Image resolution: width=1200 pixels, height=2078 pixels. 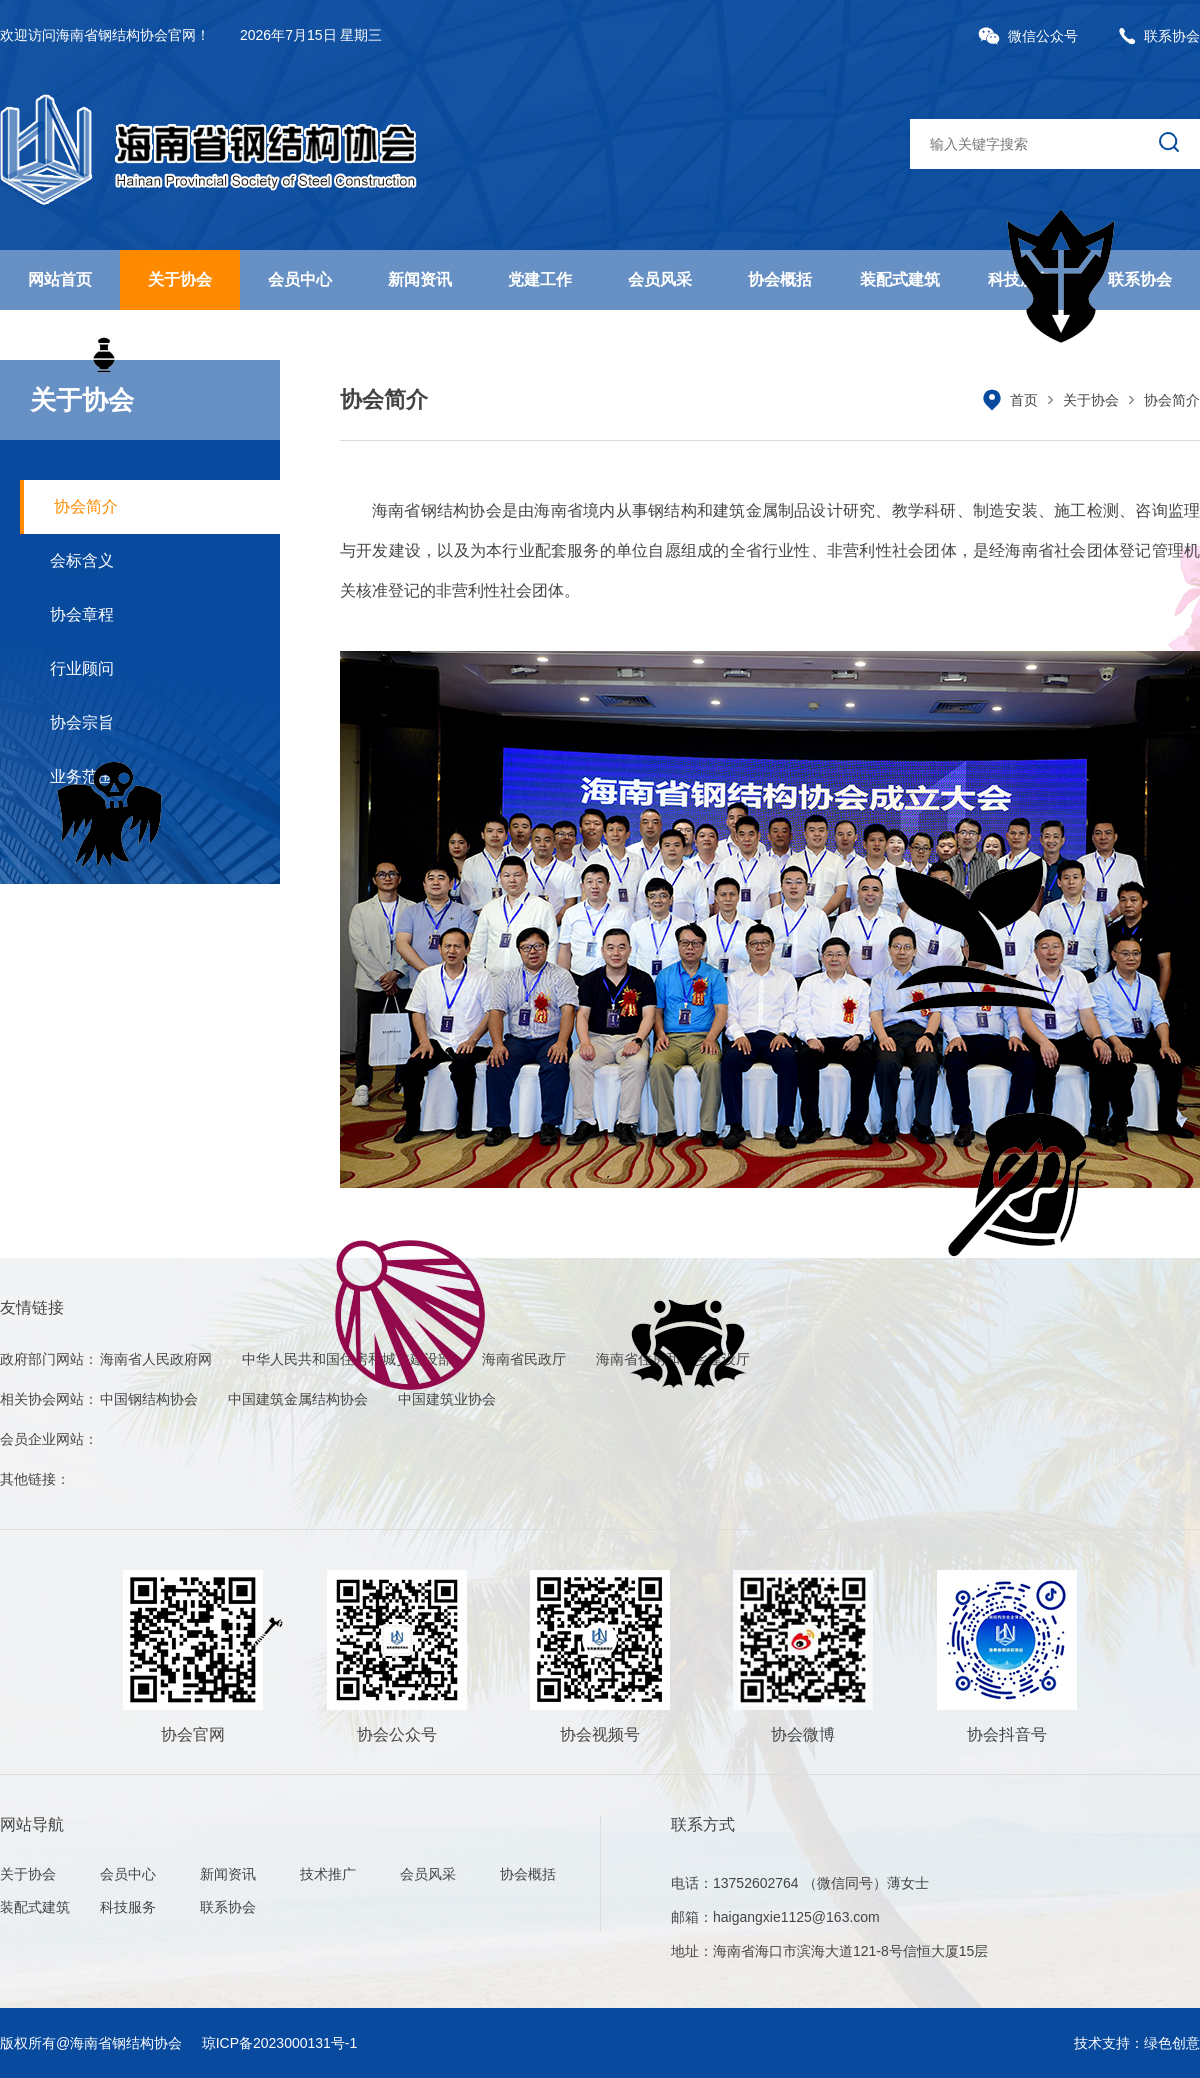 I want to click on breakfast or food-related game item, so click(x=1017, y=1184).